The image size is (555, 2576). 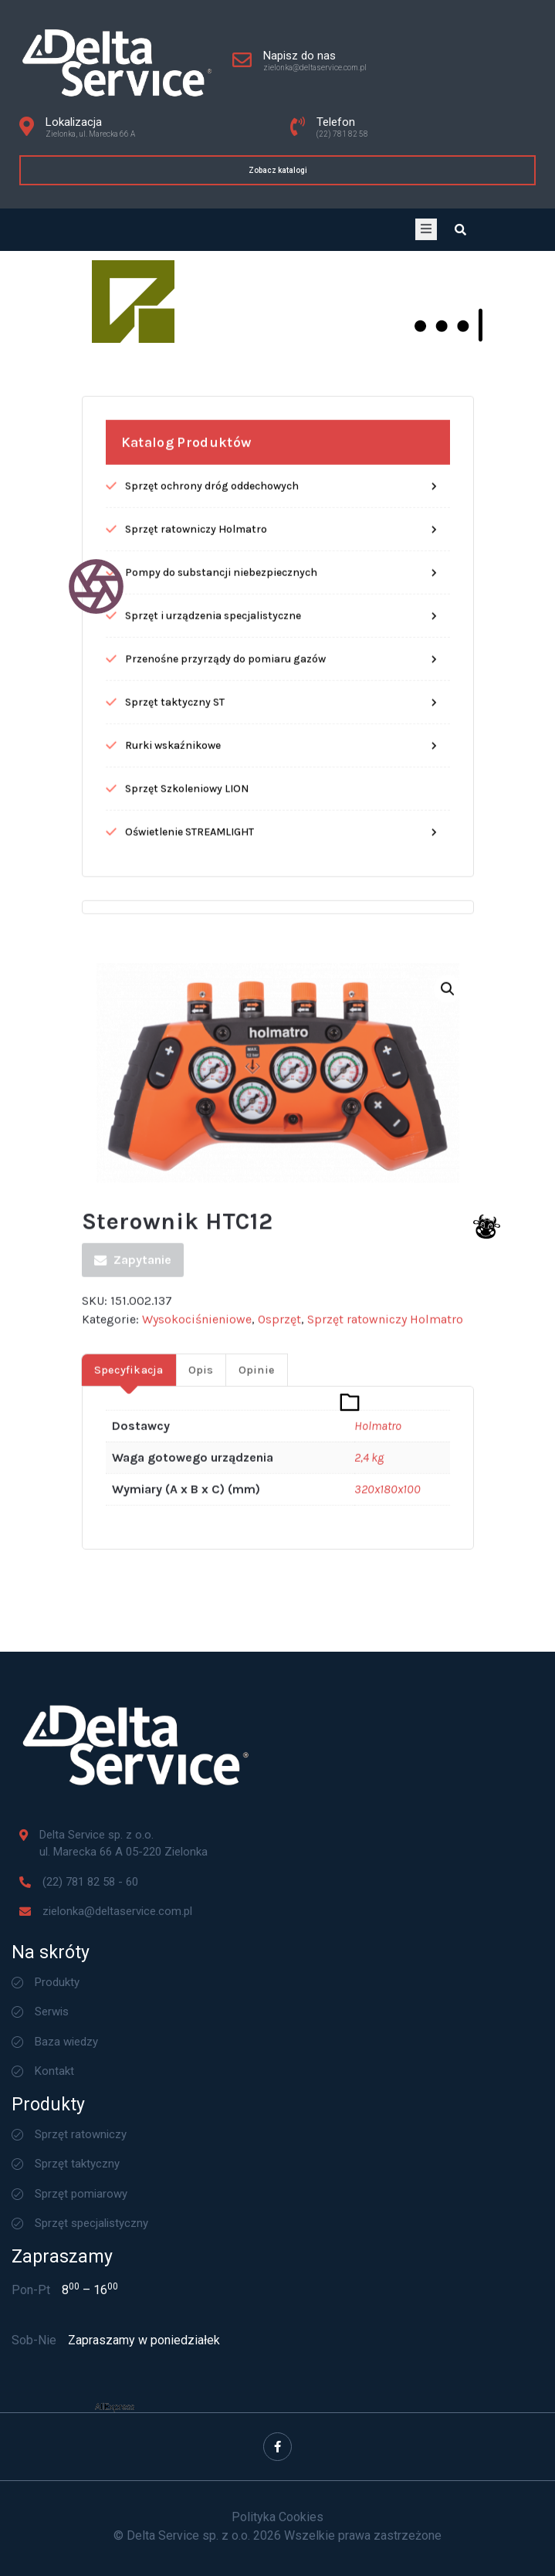 What do you see at coordinates (350, 1402) in the screenshot?
I see `open folder to view files` at bounding box center [350, 1402].